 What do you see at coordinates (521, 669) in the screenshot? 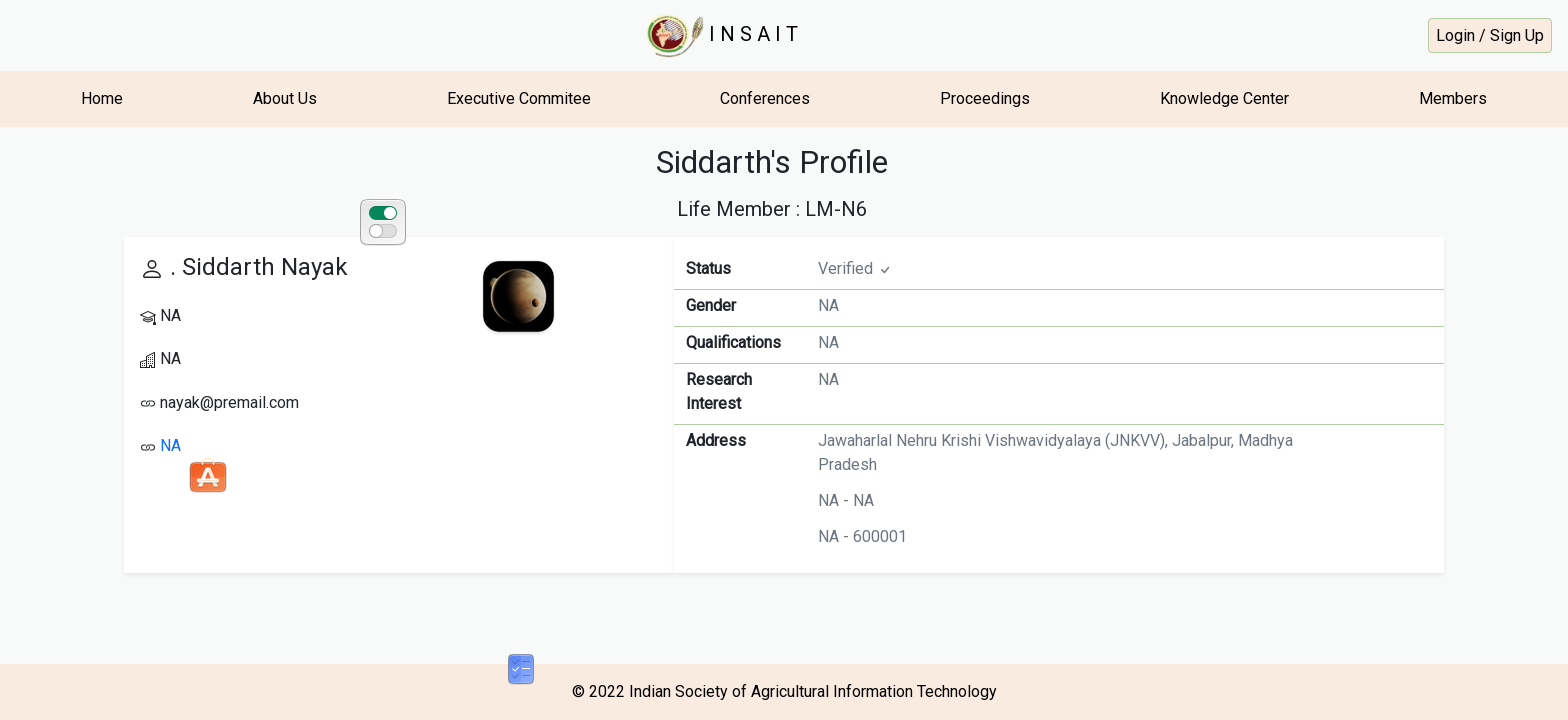
I see `open the to-do list app` at bounding box center [521, 669].